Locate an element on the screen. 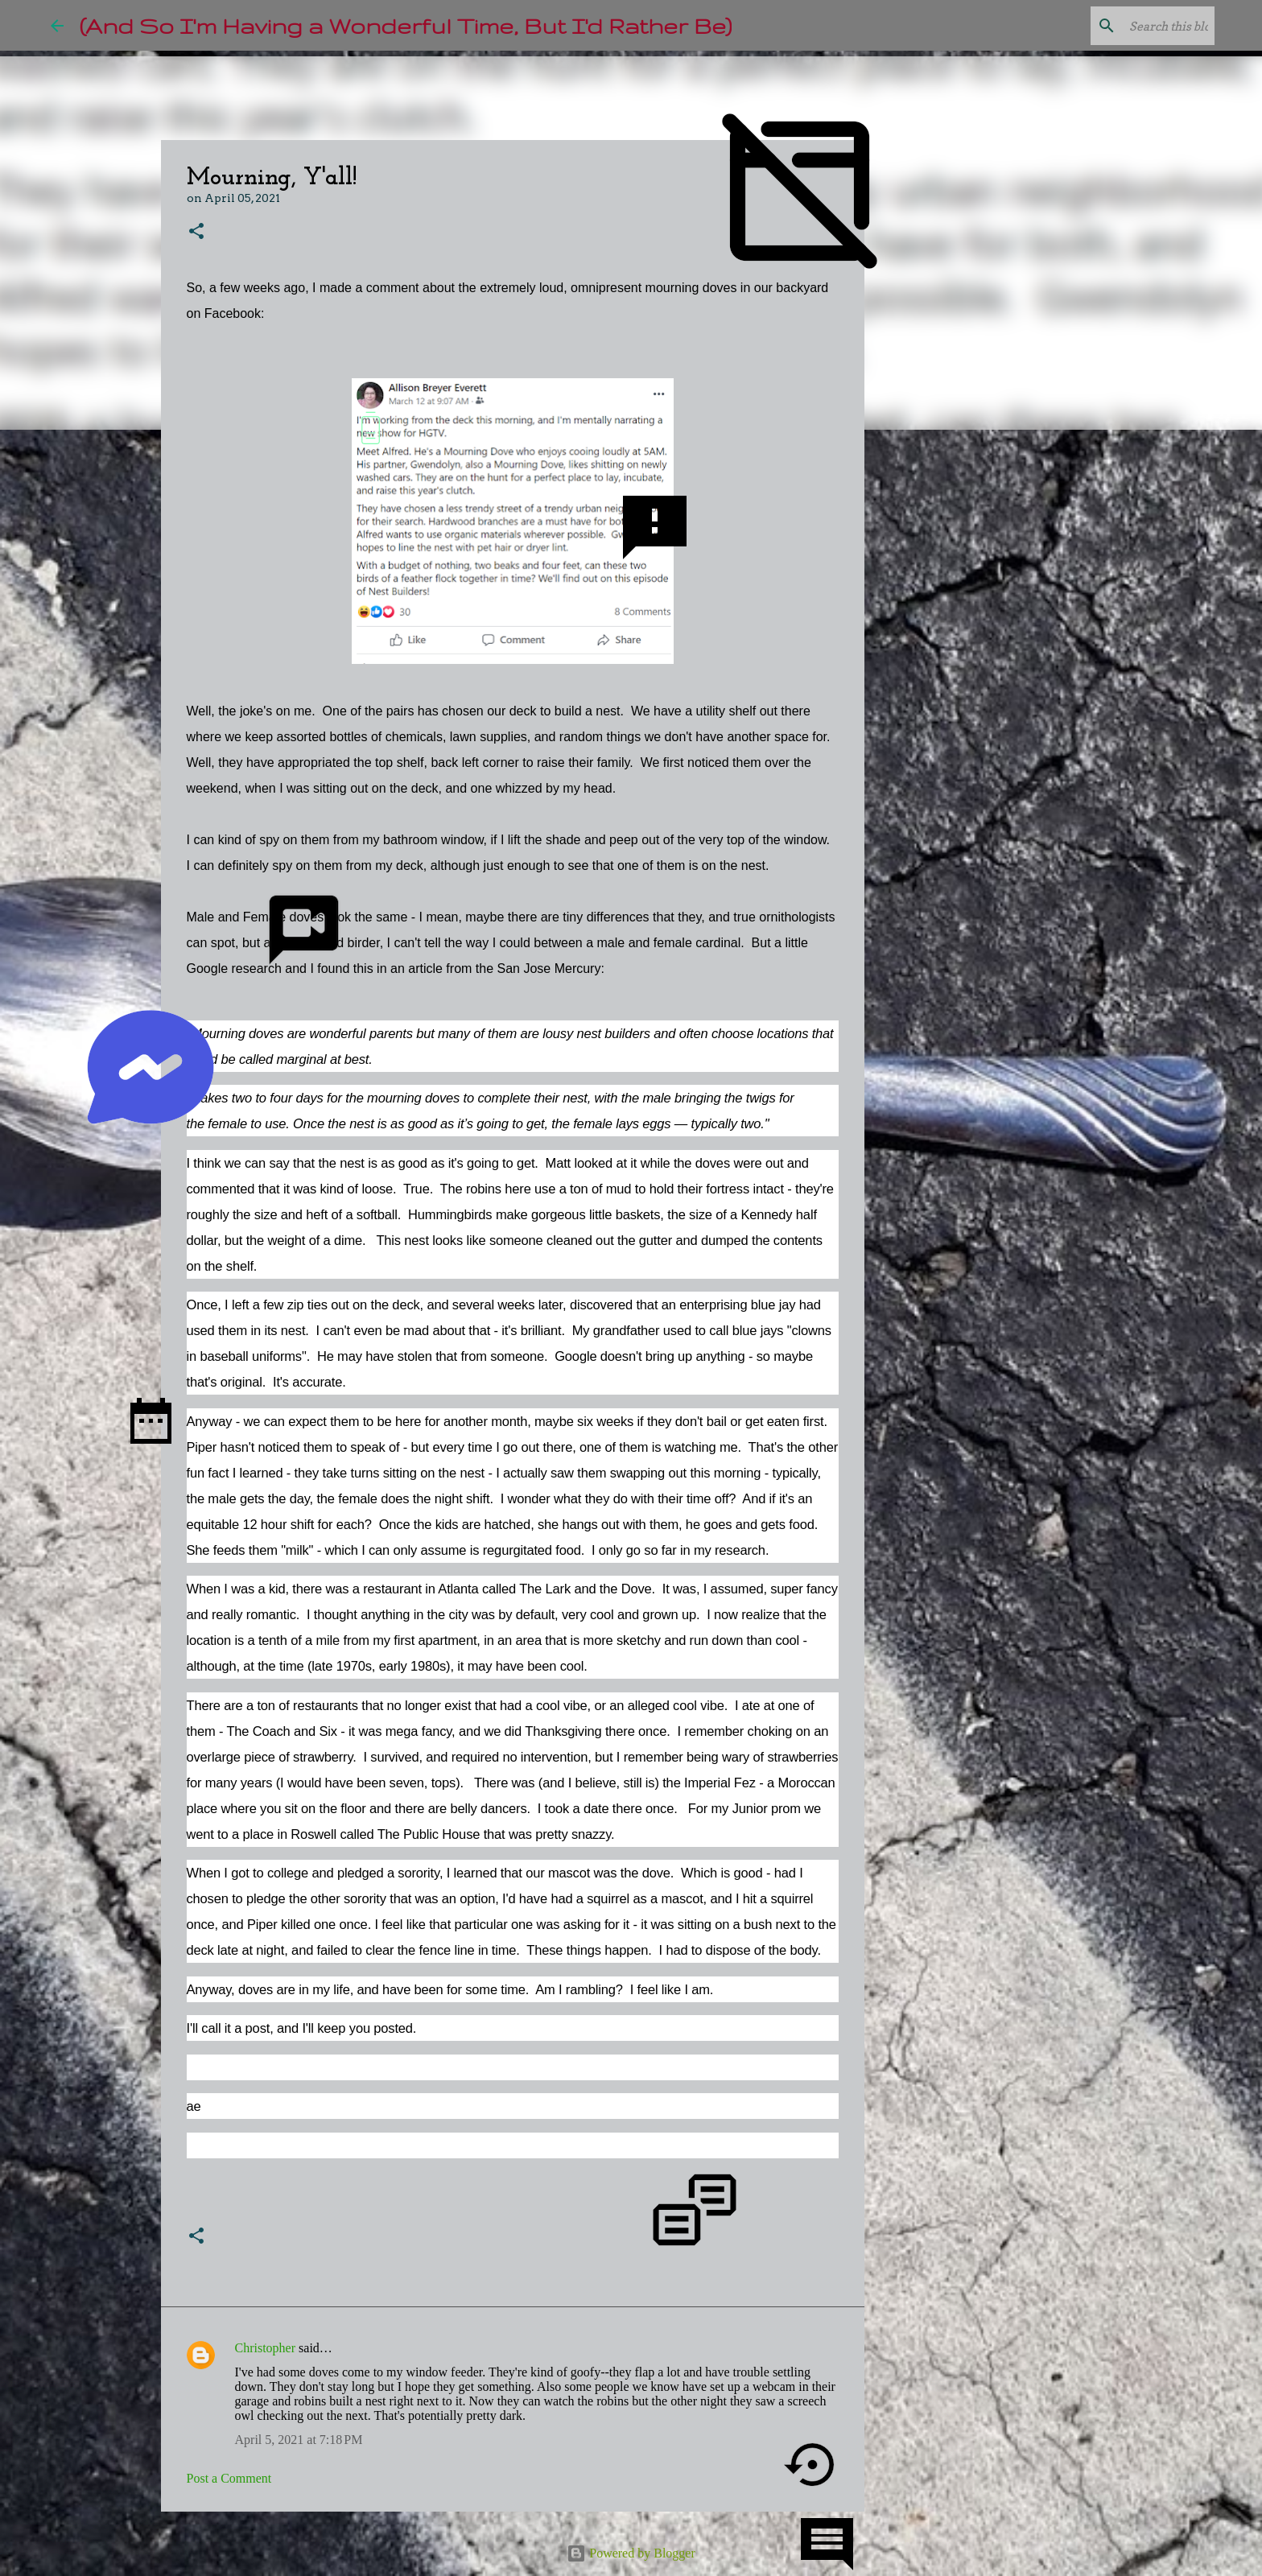  indicates an enumeration type in code is located at coordinates (695, 2210).